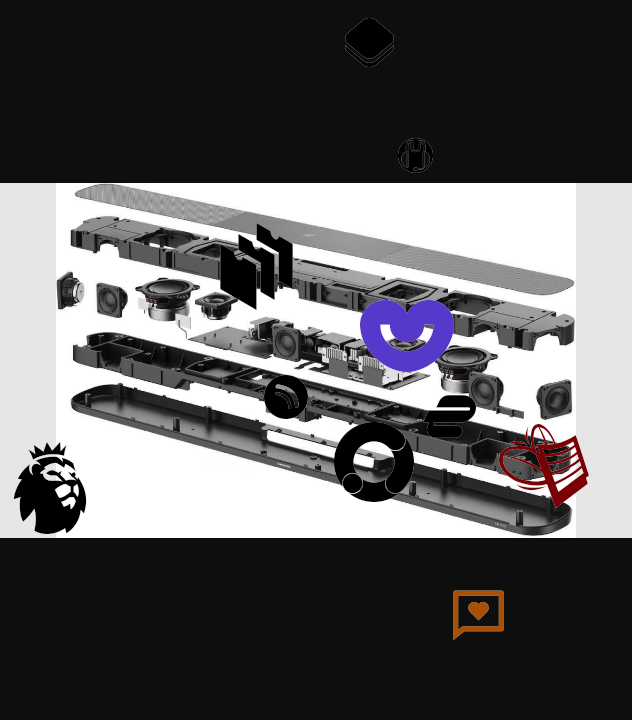 Image resolution: width=632 pixels, height=720 pixels. What do you see at coordinates (415, 155) in the screenshot?
I see `open mumble voice chat application` at bounding box center [415, 155].